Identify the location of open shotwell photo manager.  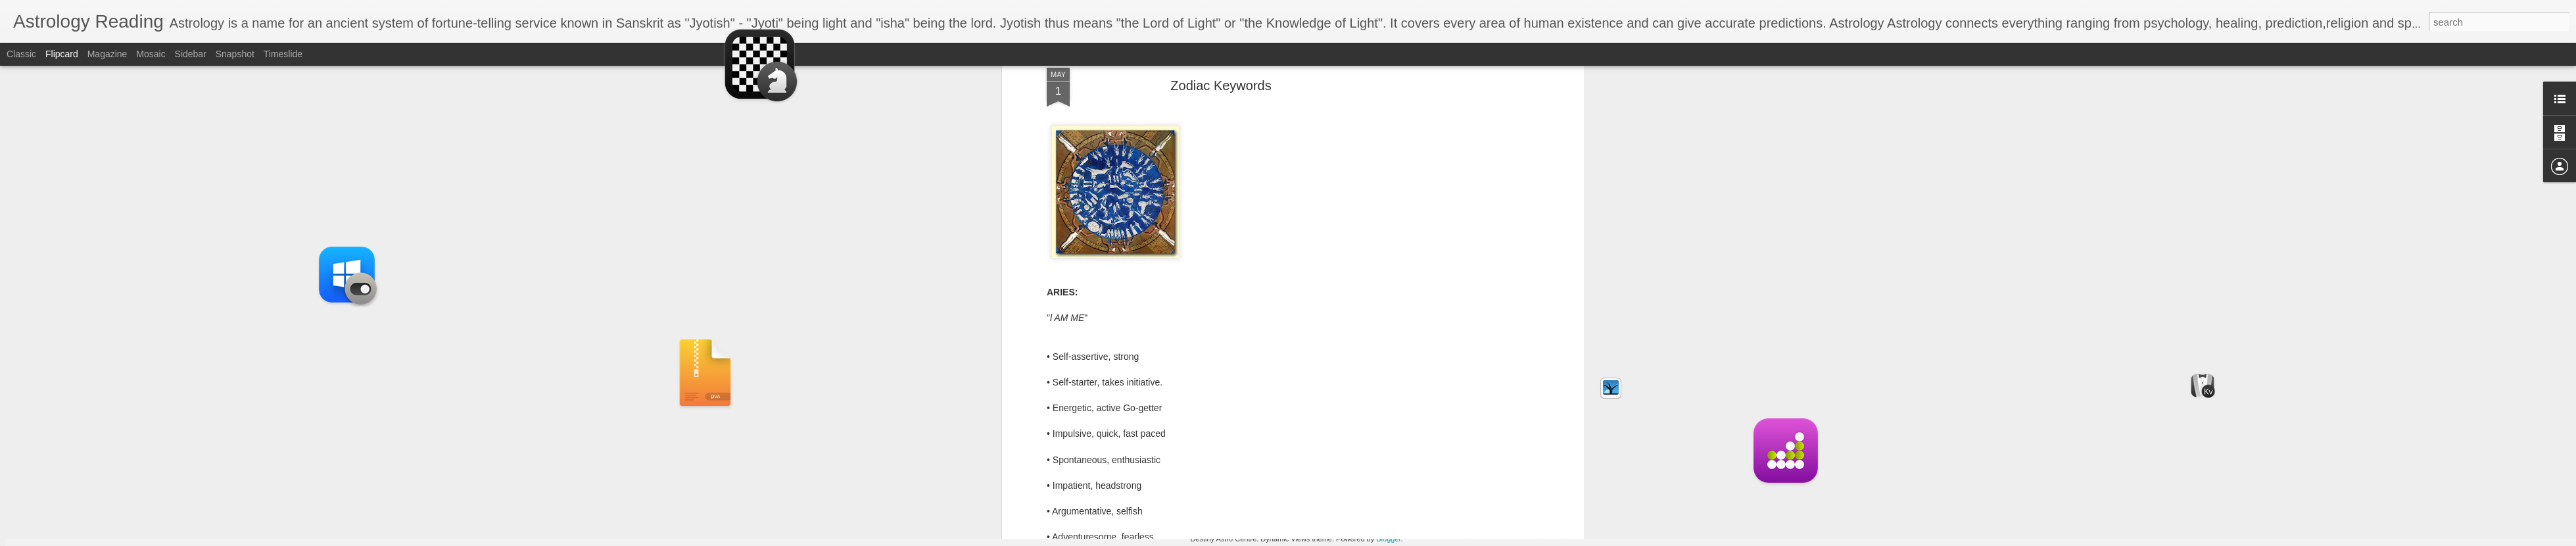
(1611, 388).